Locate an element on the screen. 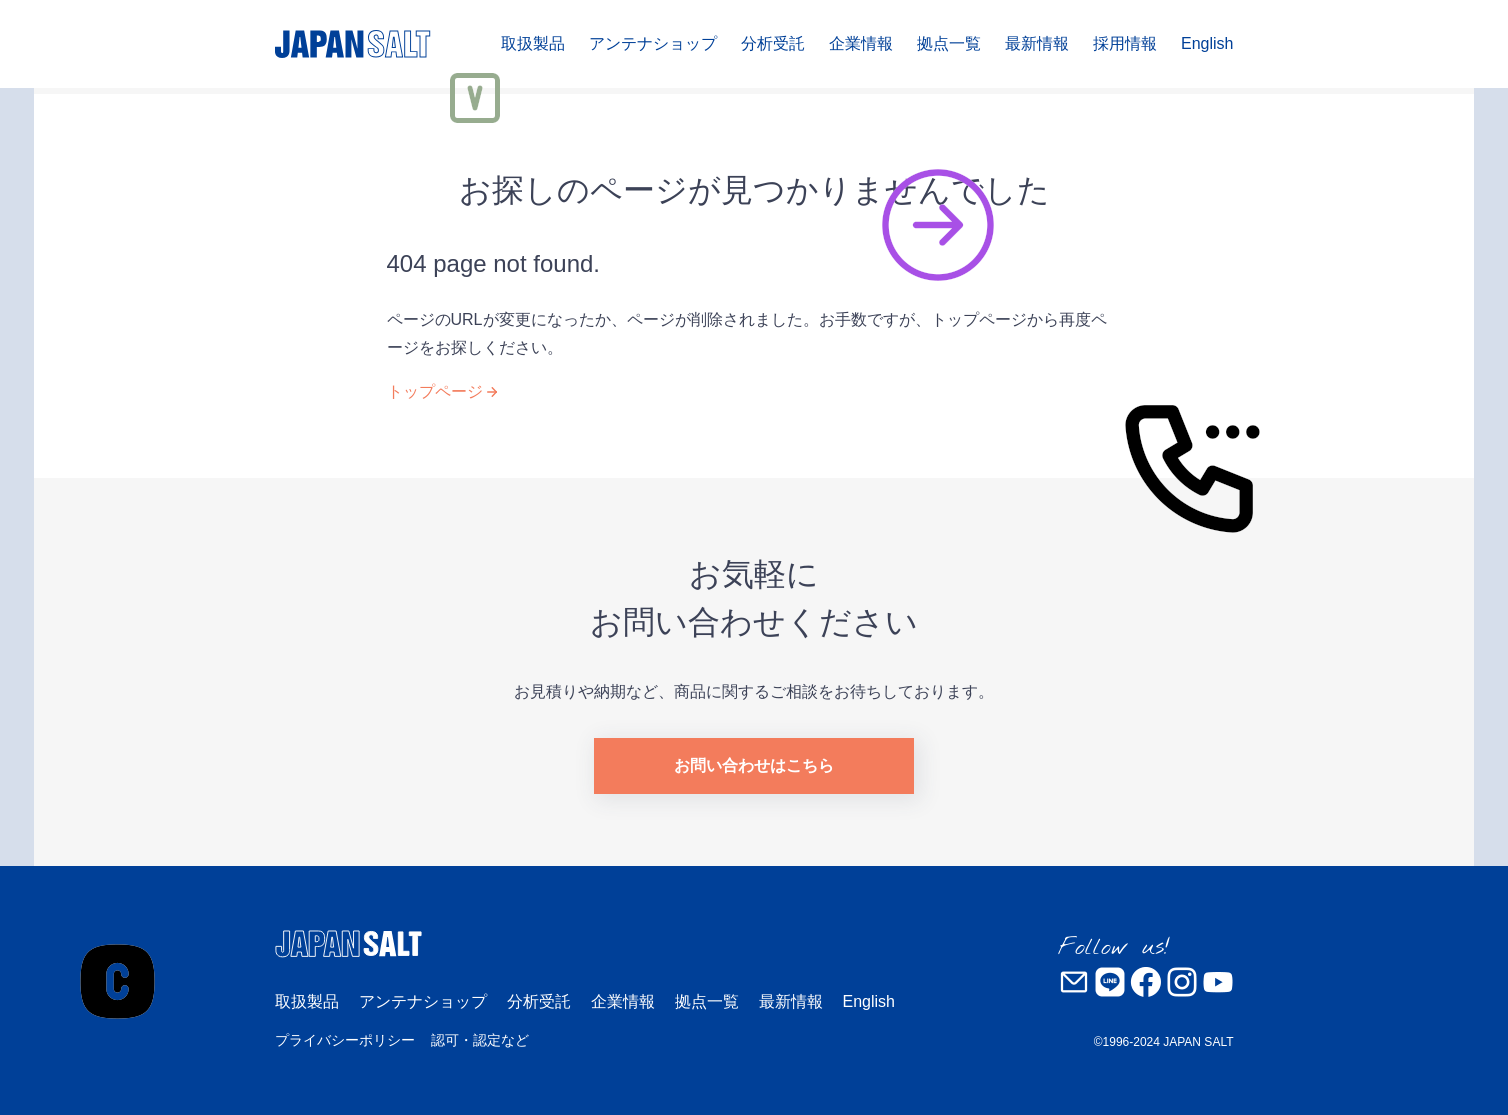 The width and height of the screenshot is (1508, 1115). indicates an active or incoming call is located at coordinates (1192, 465).